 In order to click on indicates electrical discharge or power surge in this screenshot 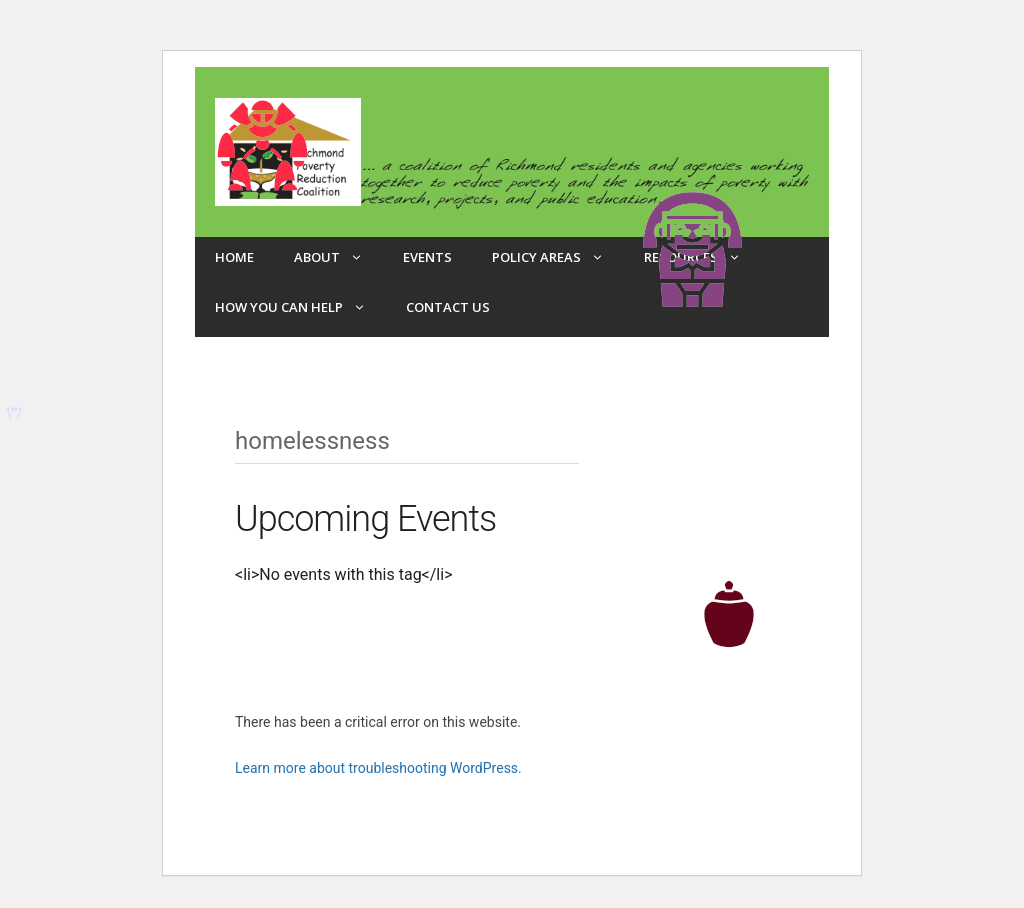, I will do `click(14, 413)`.